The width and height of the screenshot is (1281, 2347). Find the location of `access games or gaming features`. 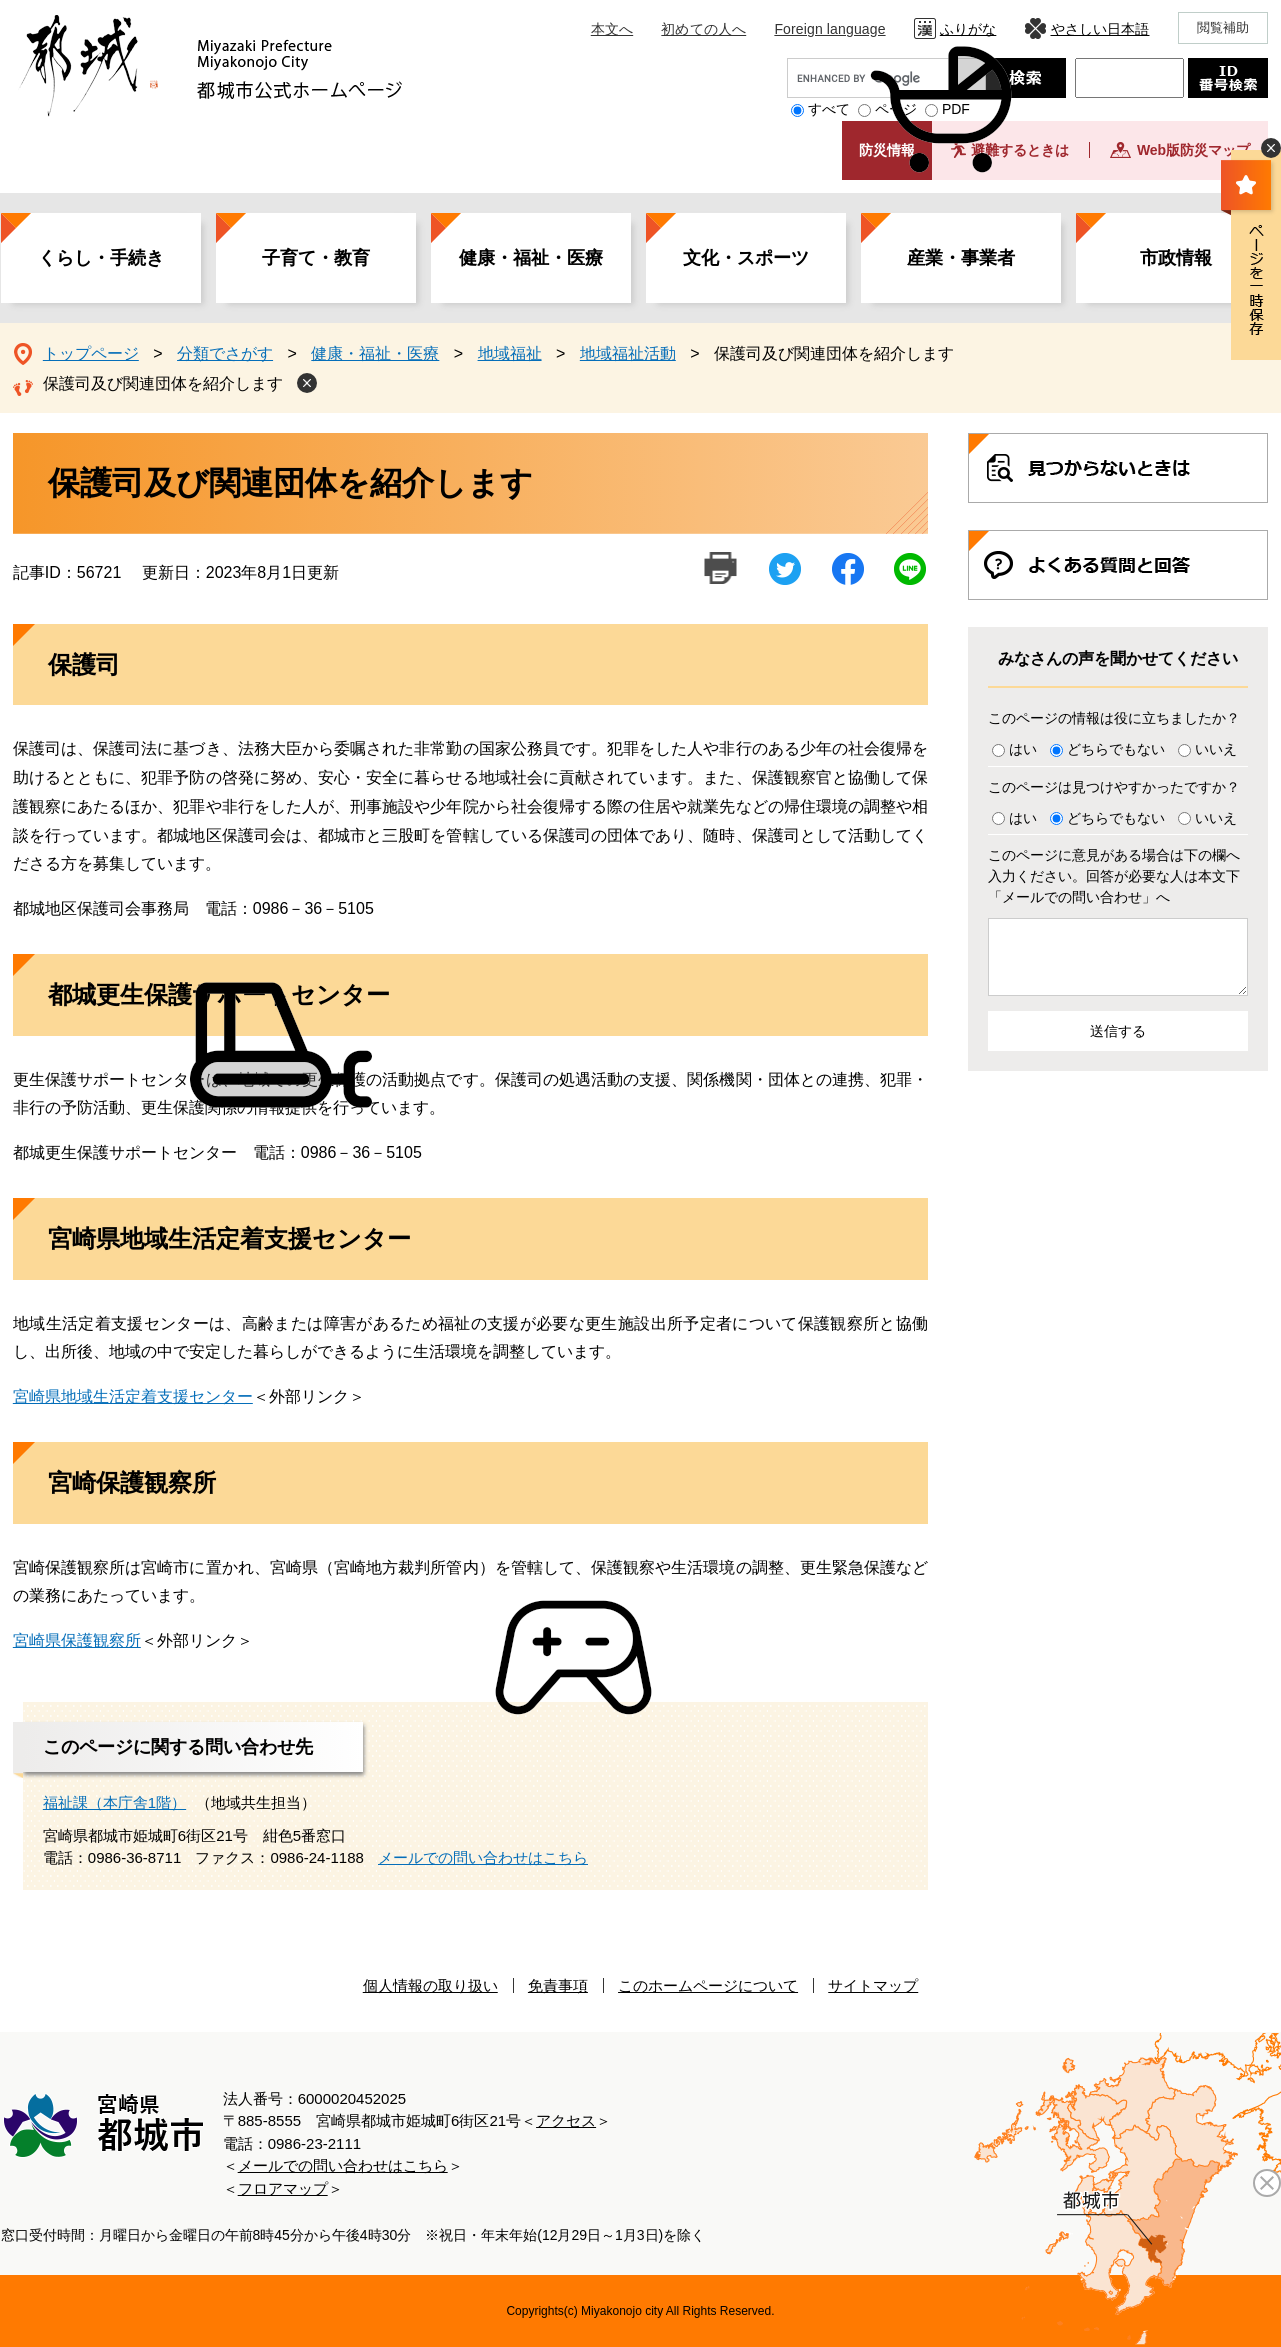

access games or gaming features is located at coordinates (573, 1657).